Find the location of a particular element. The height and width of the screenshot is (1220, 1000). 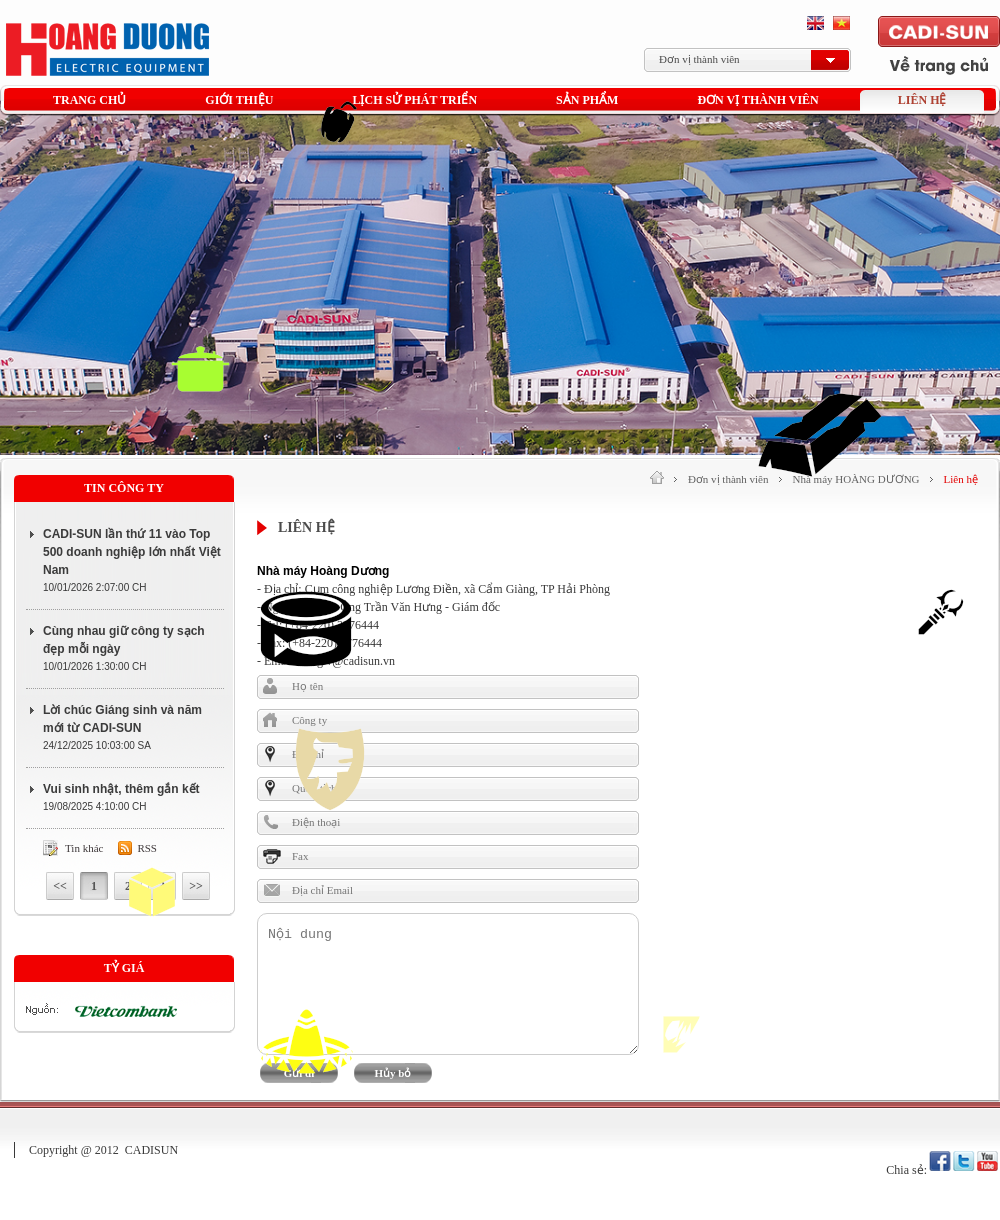

cast a lunar or night-themed spell is located at coordinates (941, 612).